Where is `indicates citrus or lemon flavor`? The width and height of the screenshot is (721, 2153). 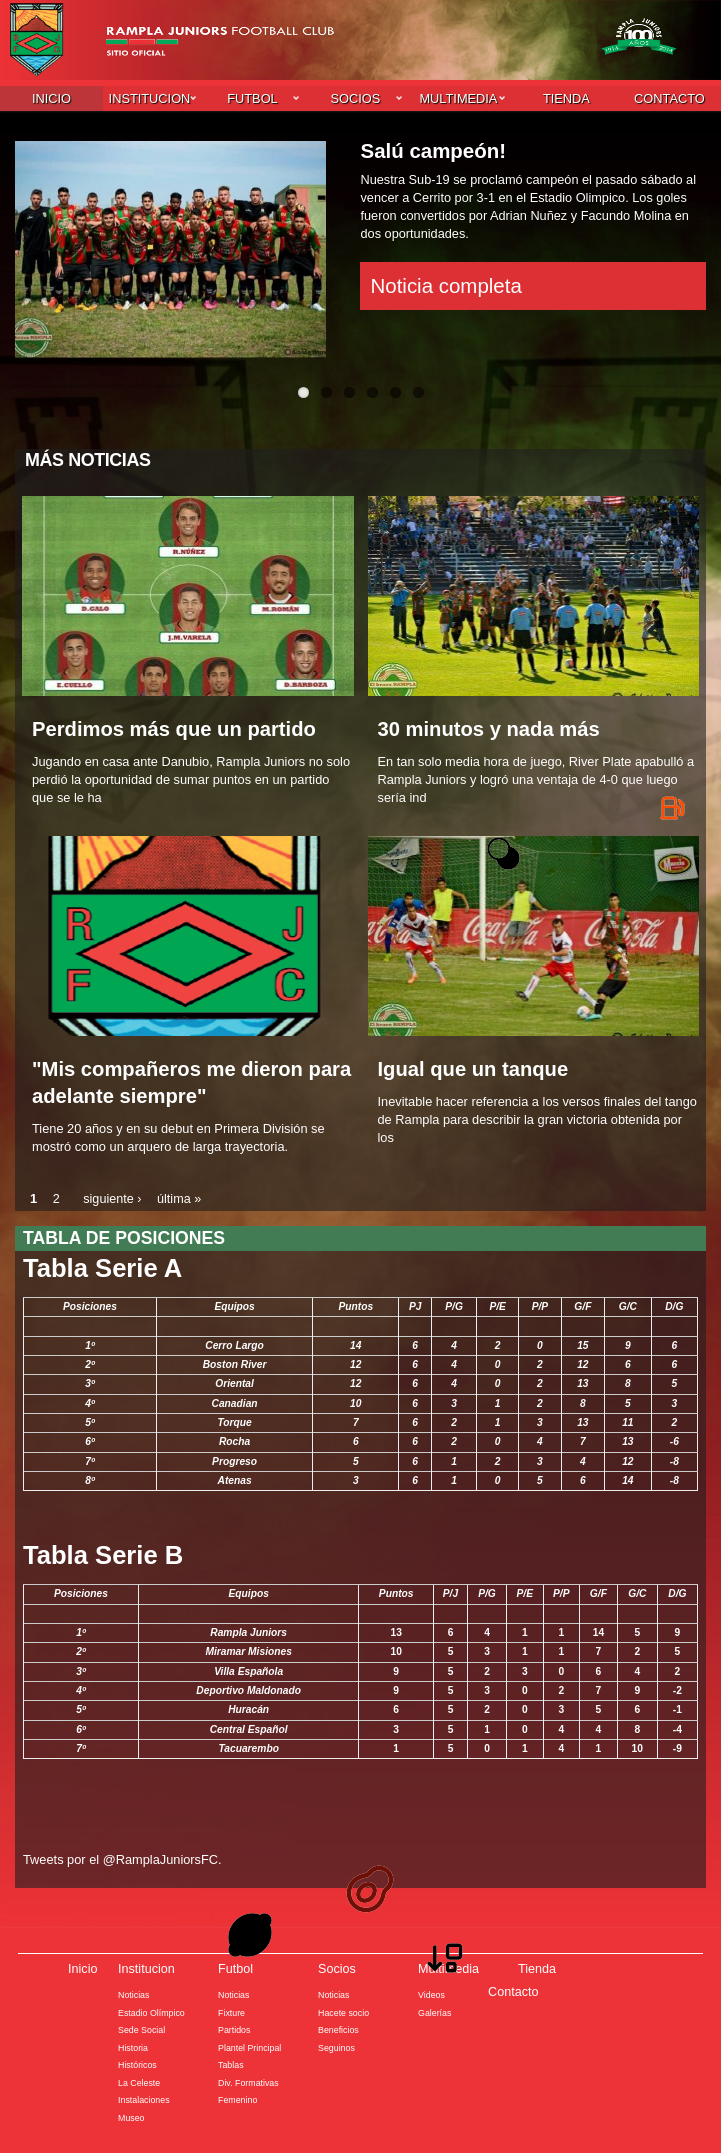 indicates citrus or lemon flavor is located at coordinates (250, 1935).